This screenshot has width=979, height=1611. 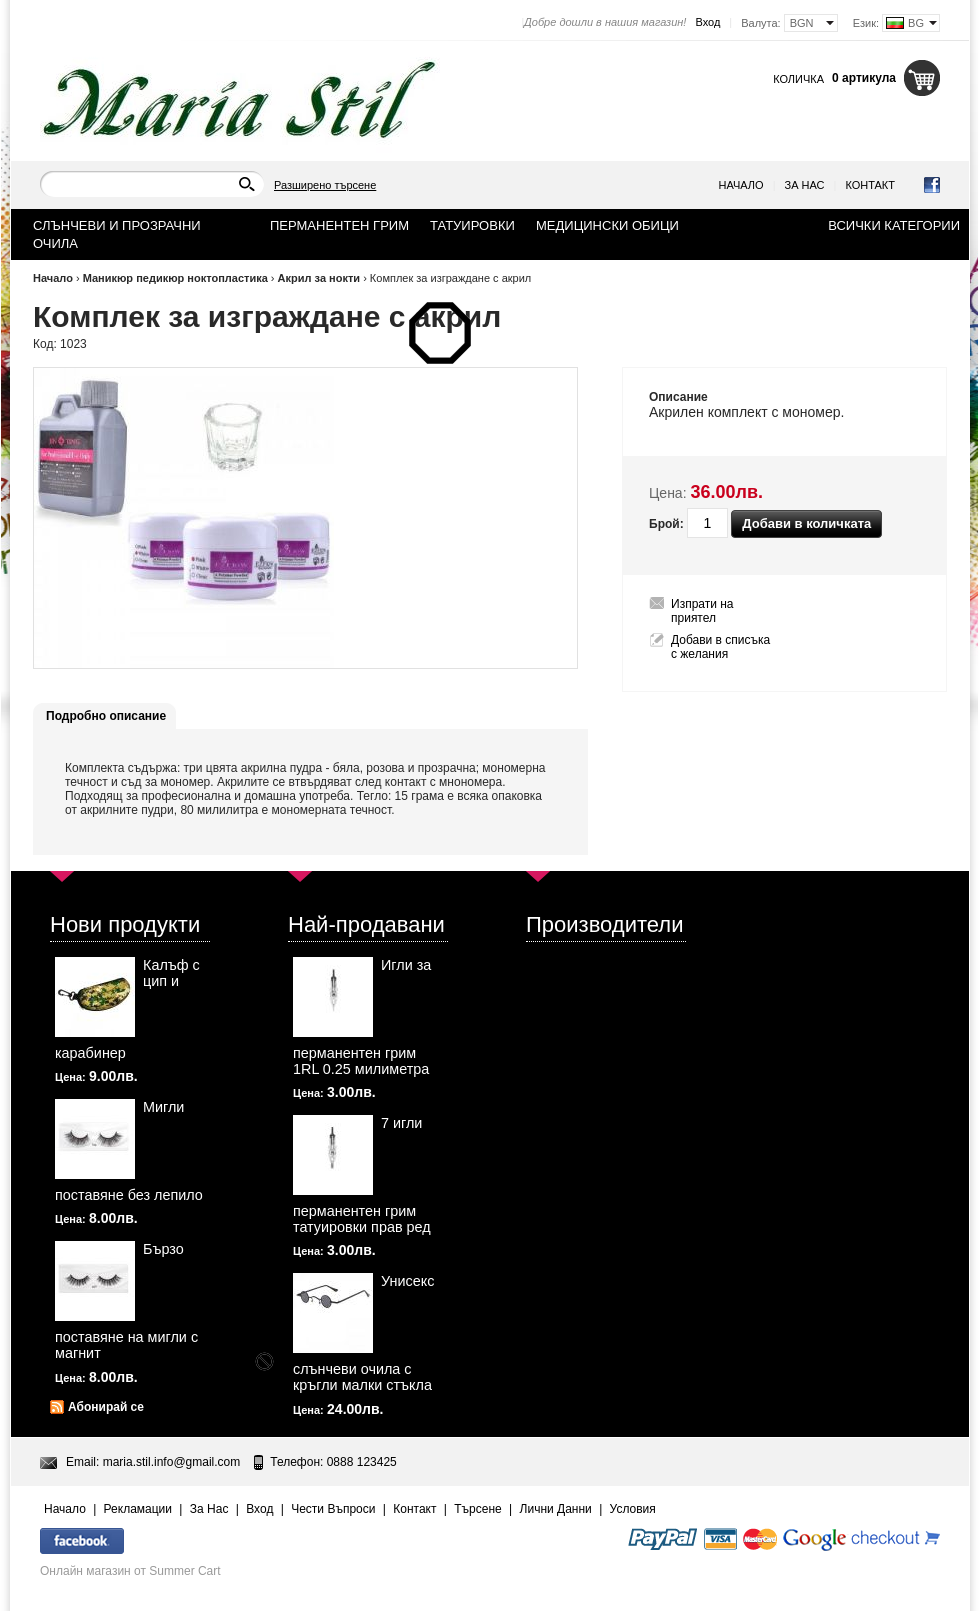 I want to click on indicates a blocked or restricted action, so click(x=264, y=1361).